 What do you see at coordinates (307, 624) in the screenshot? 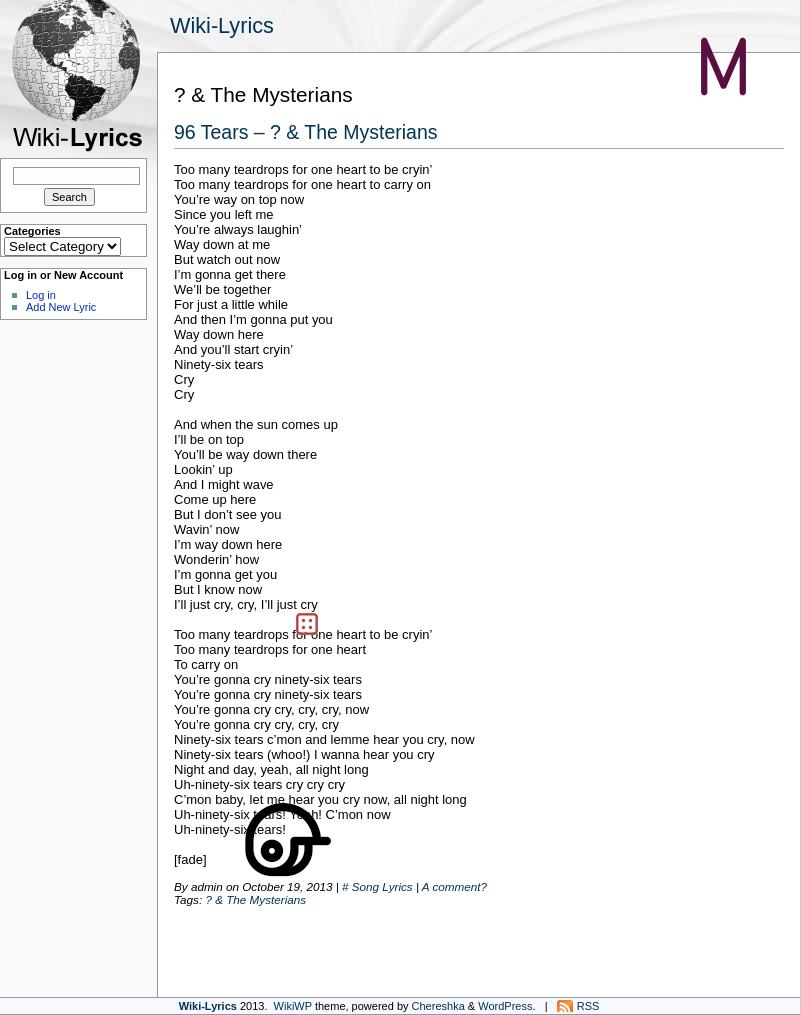
I see `roll or randomize a selection` at bounding box center [307, 624].